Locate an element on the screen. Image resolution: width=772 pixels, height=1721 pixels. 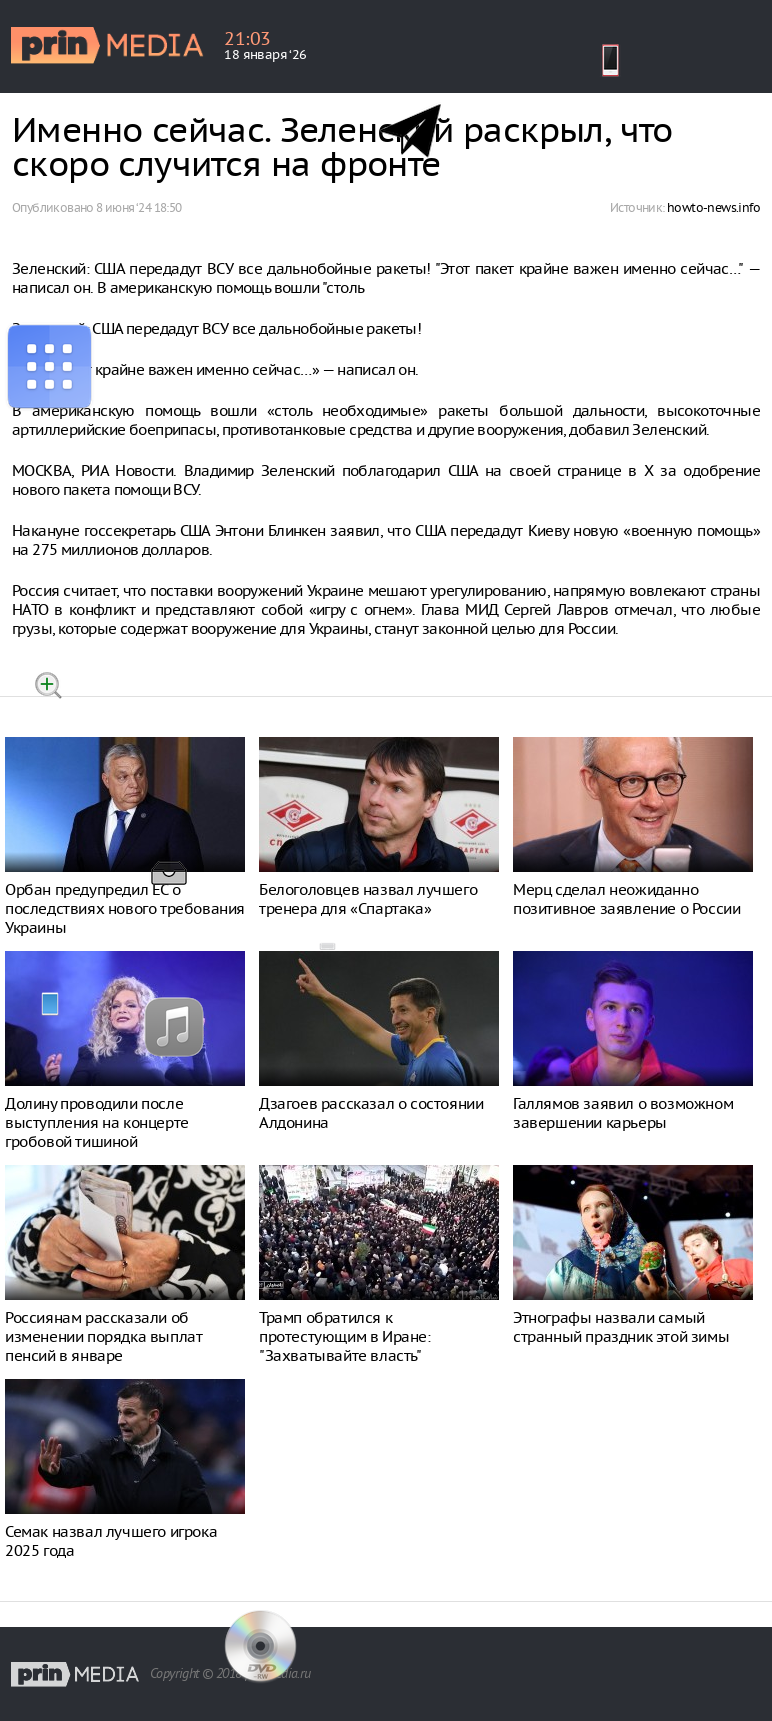
connect an external keyboard is located at coordinates (327, 946).